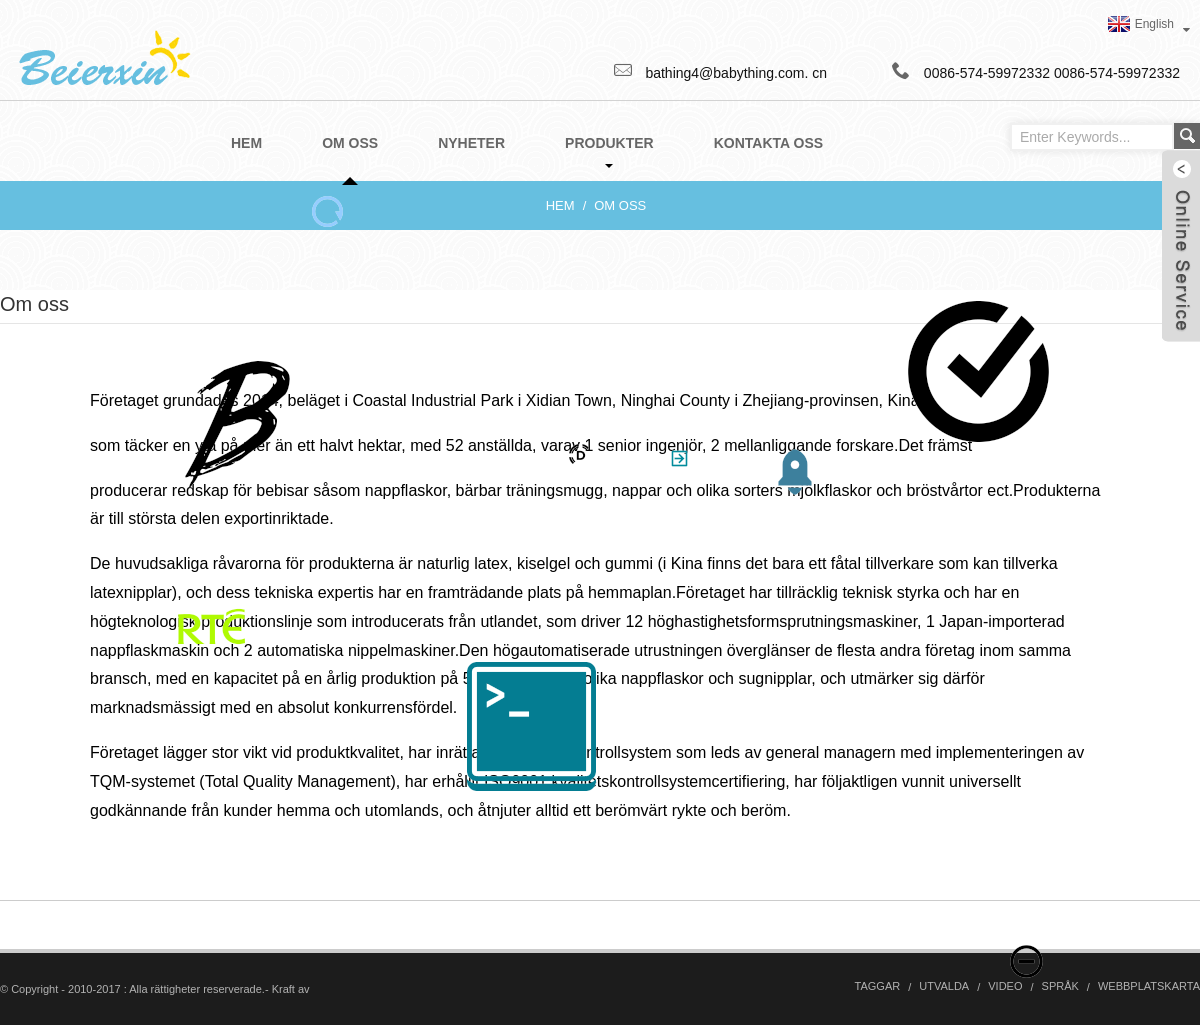 This screenshot has width=1200, height=1025. Describe the element at coordinates (237, 424) in the screenshot. I see `babel javascript compiler logo` at that location.